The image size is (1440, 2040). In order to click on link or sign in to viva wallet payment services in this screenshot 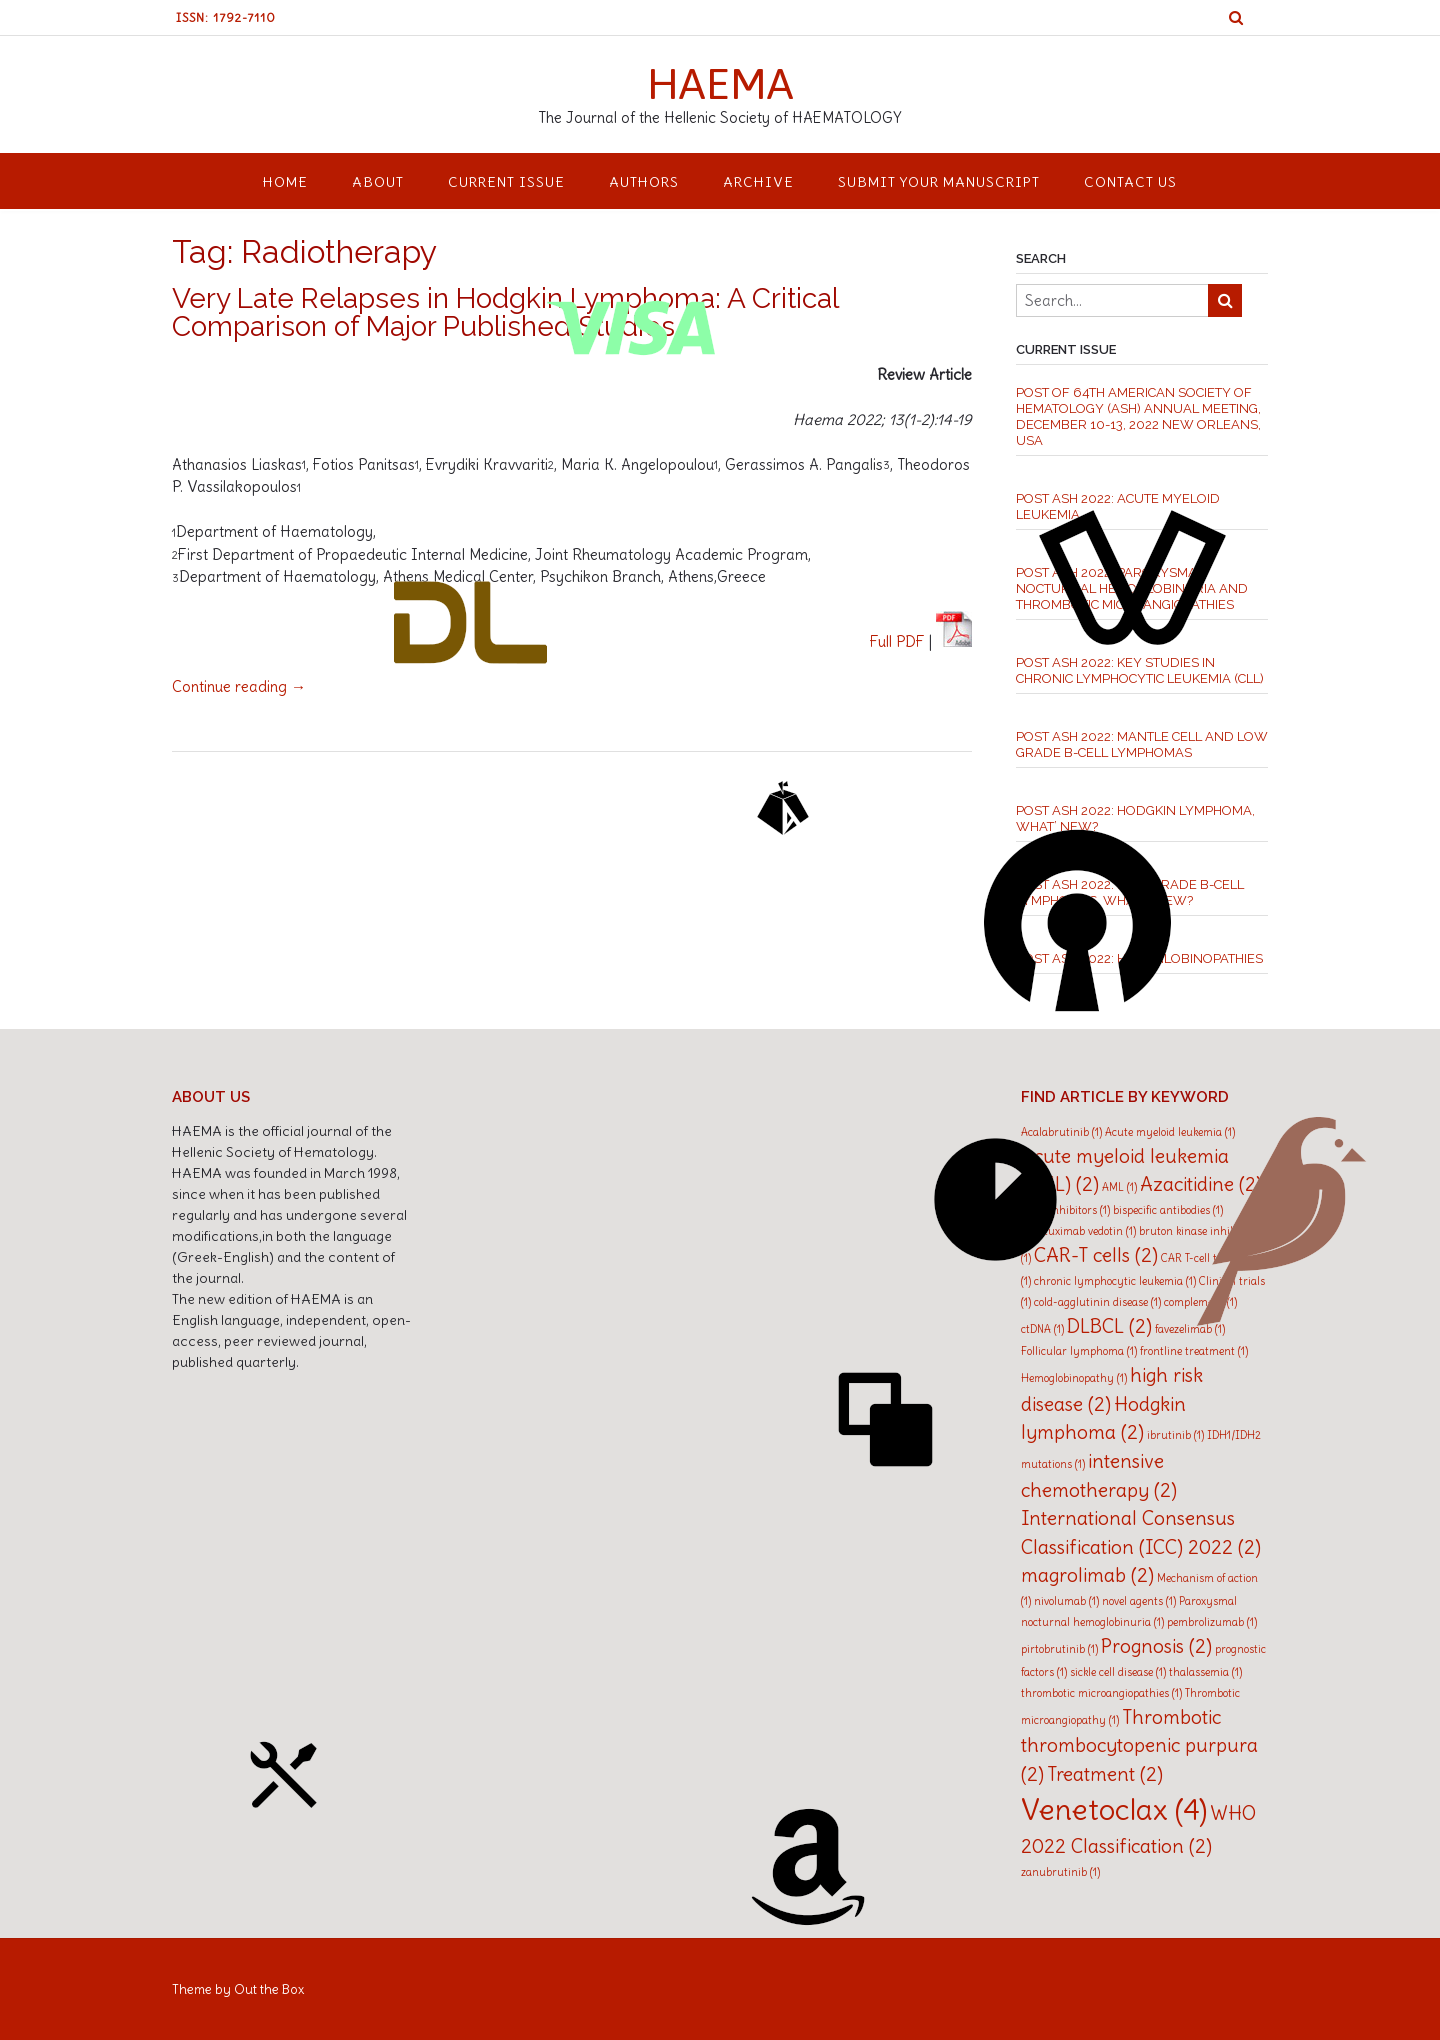, I will do `click(1132, 577)`.